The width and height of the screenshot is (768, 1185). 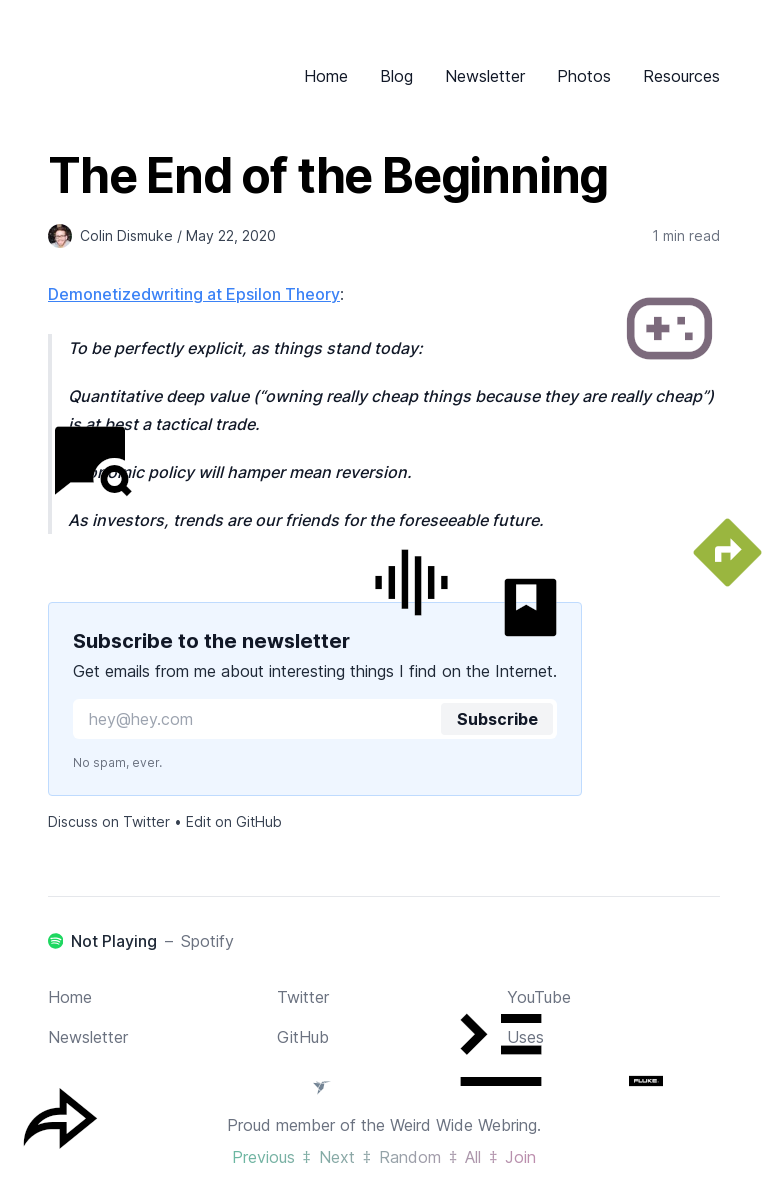 I want to click on Fluke corporation brand logo, so click(x=646, y=1081).